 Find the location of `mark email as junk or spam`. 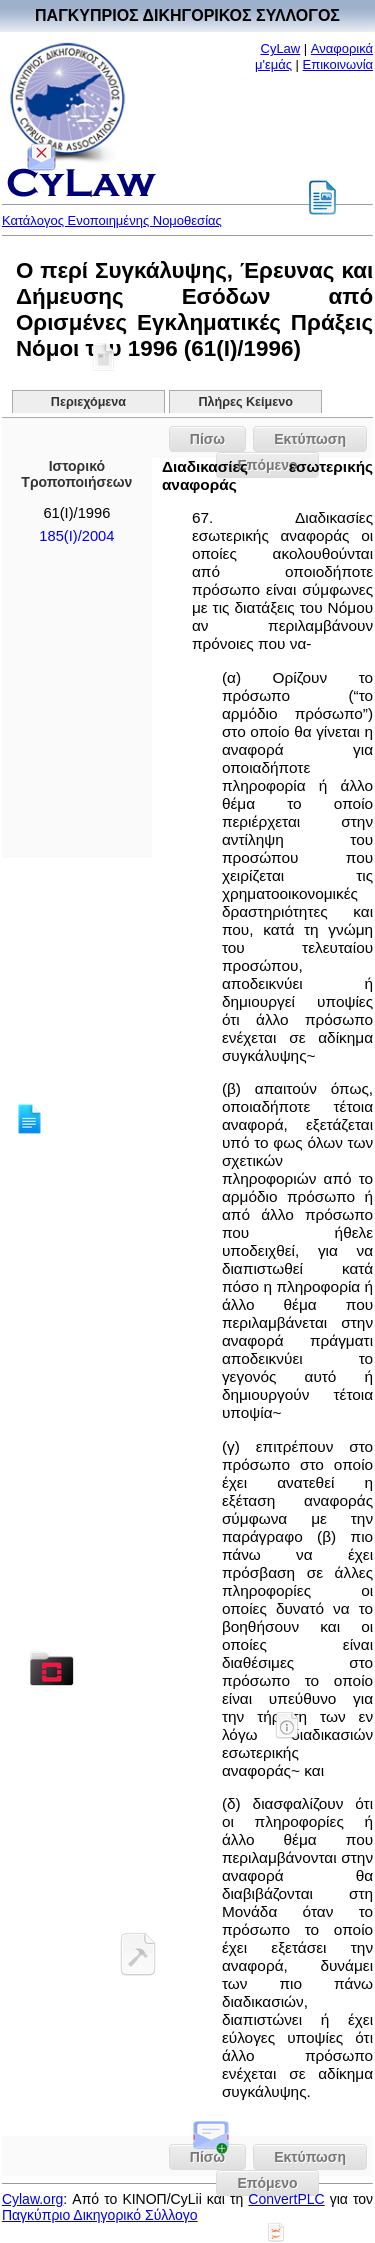

mark email as junk or spam is located at coordinates (41, 157).